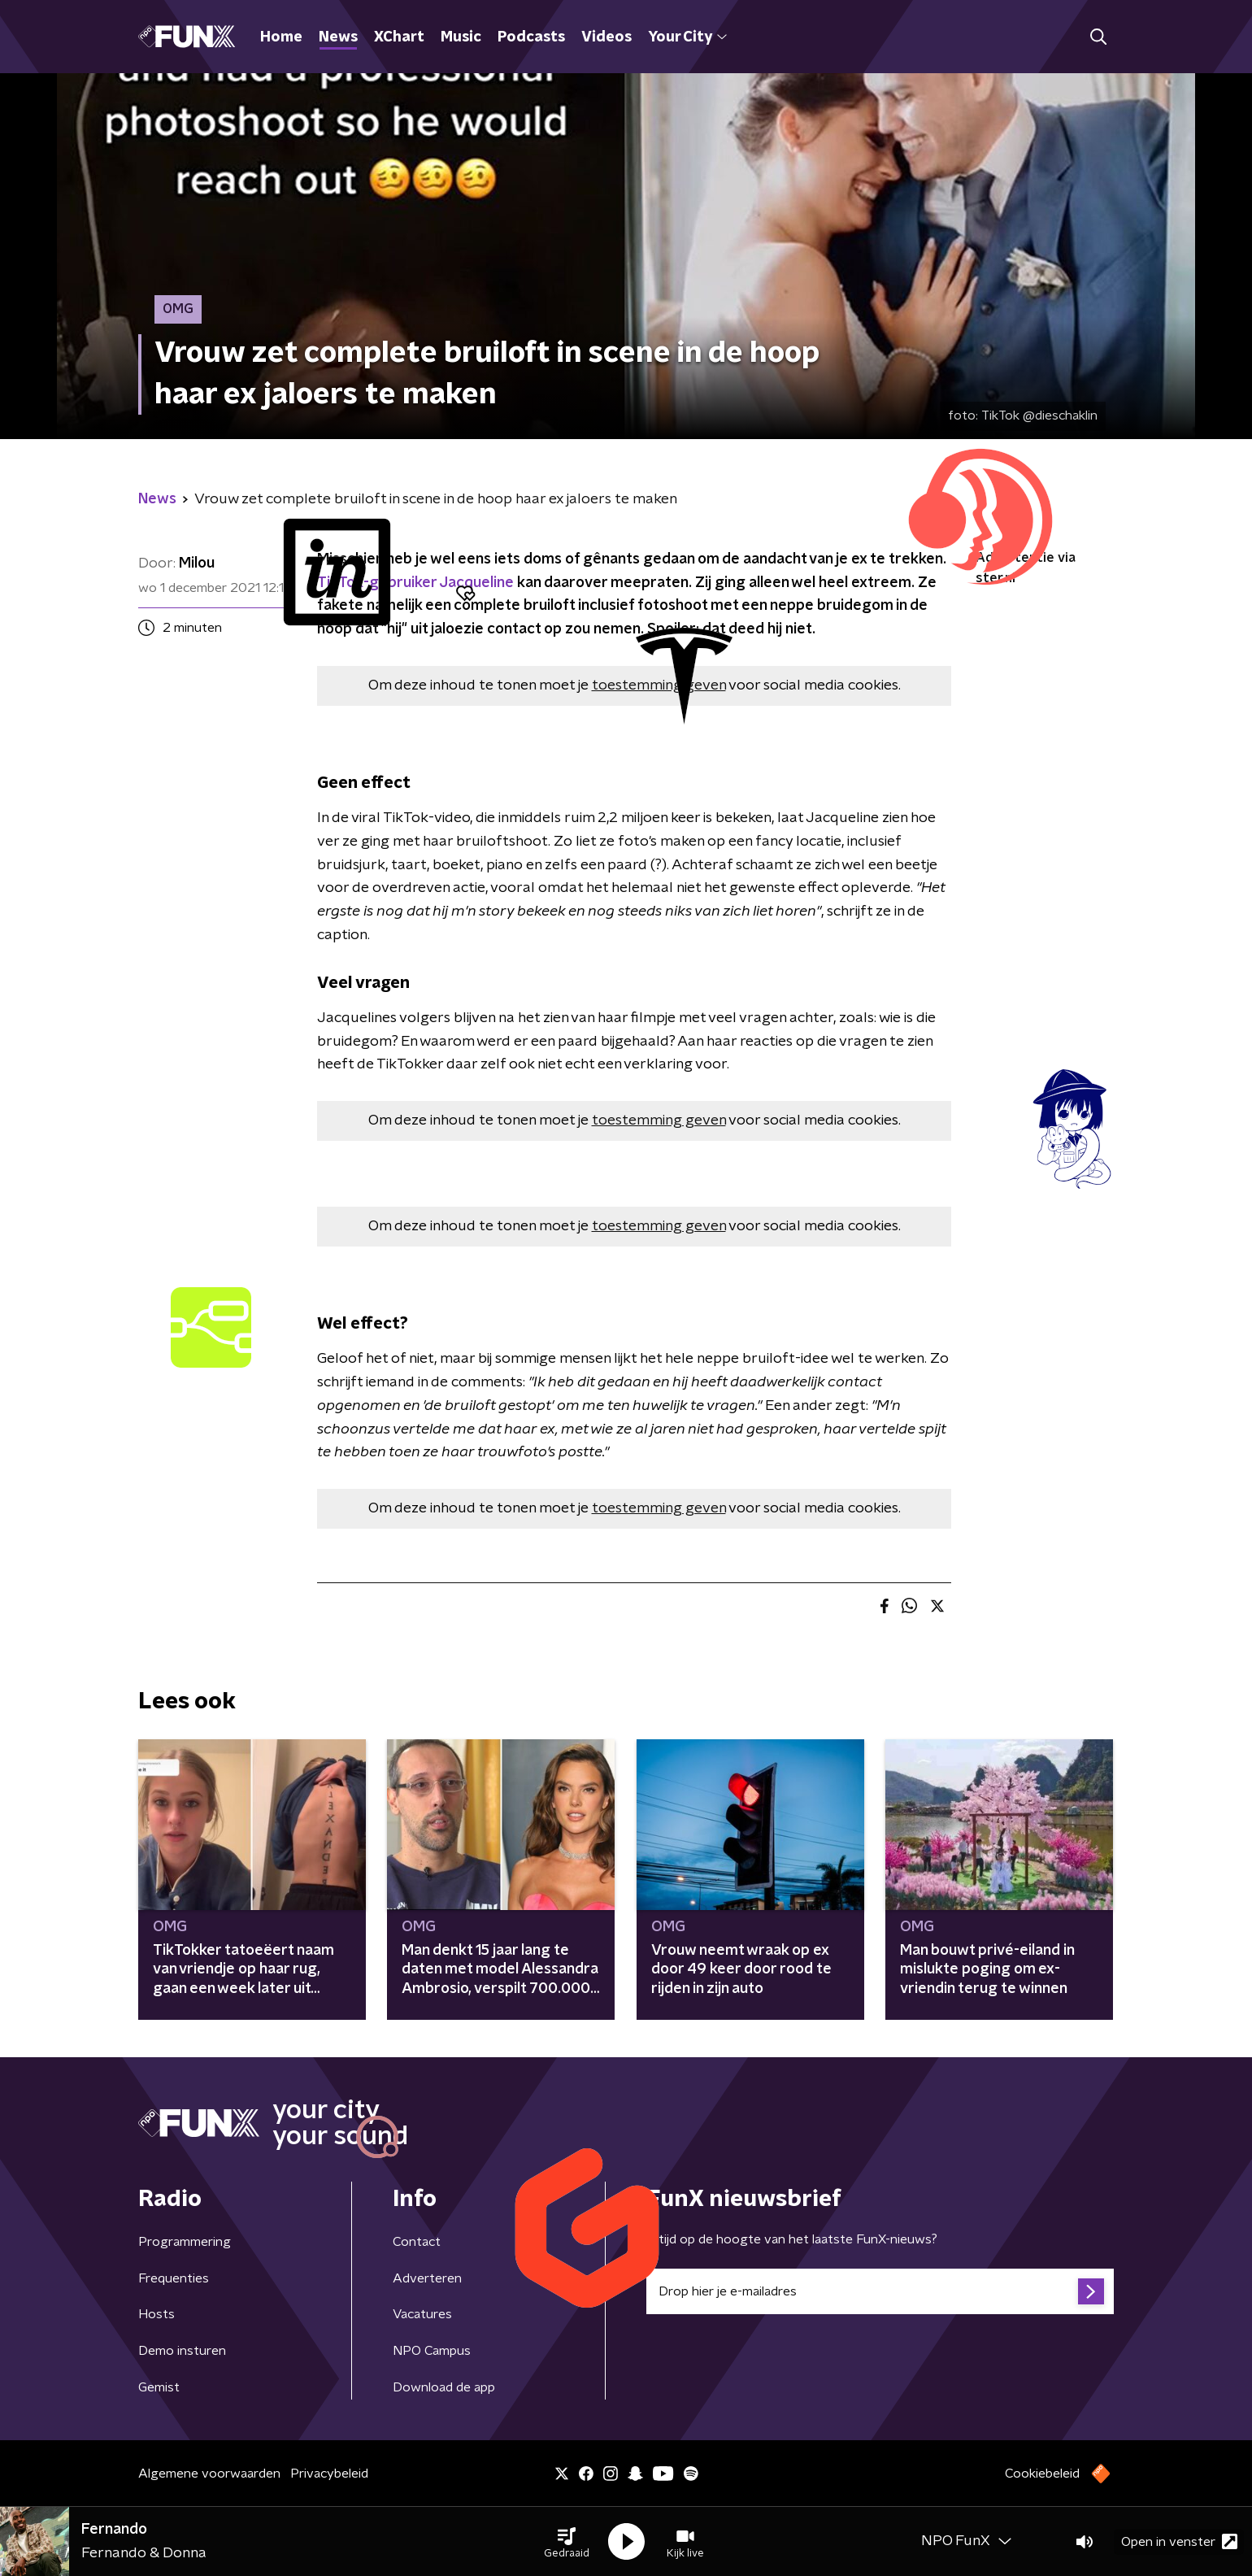 The width and height of the screenshot is (1252, 2576). Describe the element at coordinates (337, 572) in the screenshot. I see `open InVision app` at that location.